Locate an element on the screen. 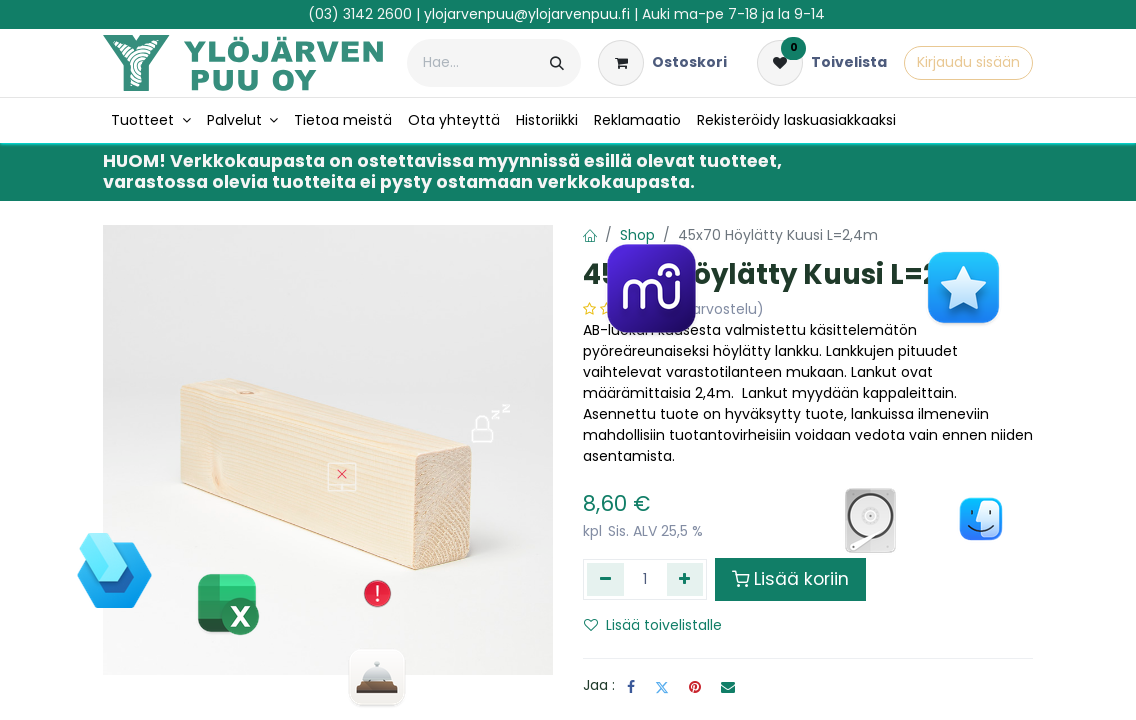  open Microsoft Dynamics 365 application is located at coordinates (114, 570).